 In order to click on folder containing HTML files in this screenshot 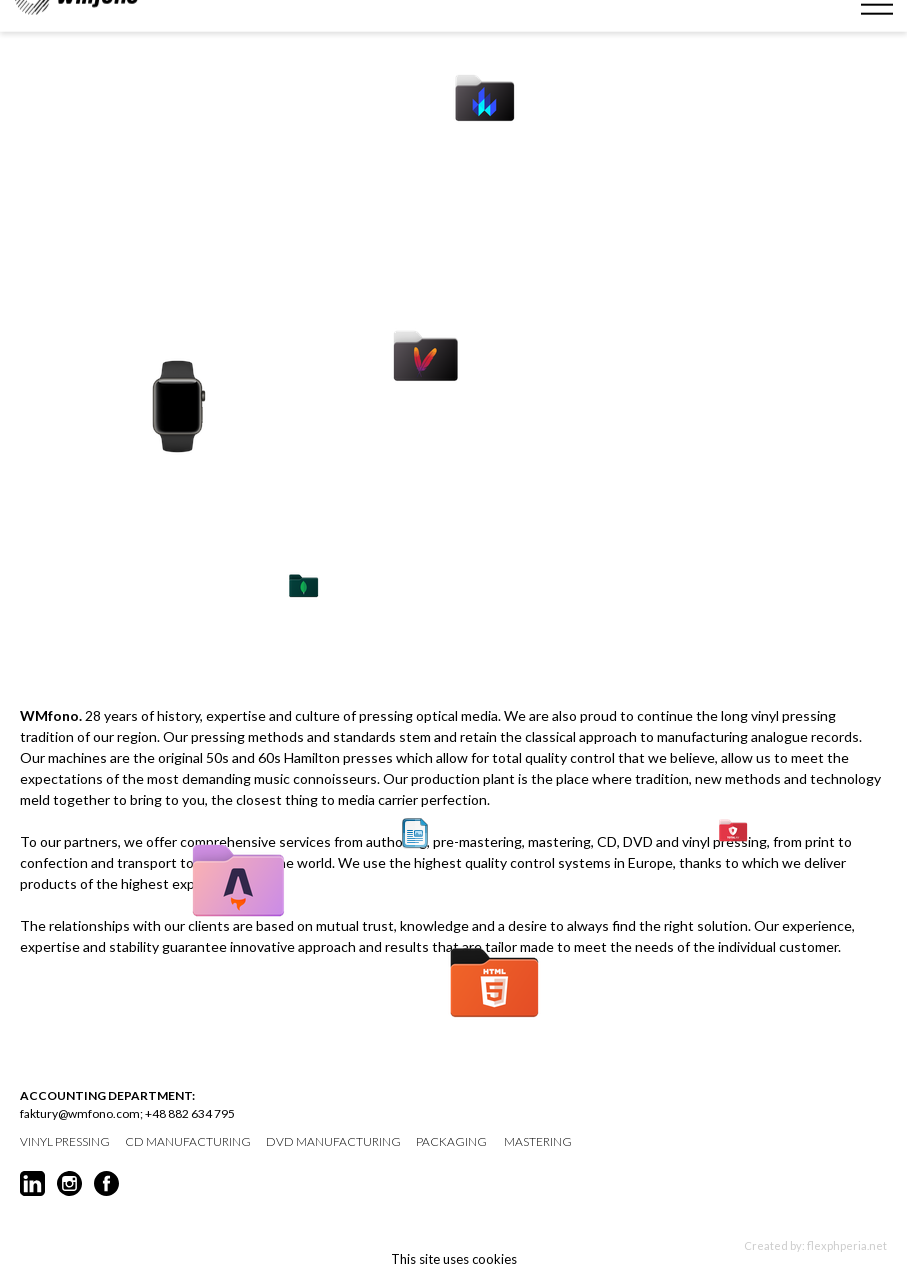, I will do `click(494, 985)`.